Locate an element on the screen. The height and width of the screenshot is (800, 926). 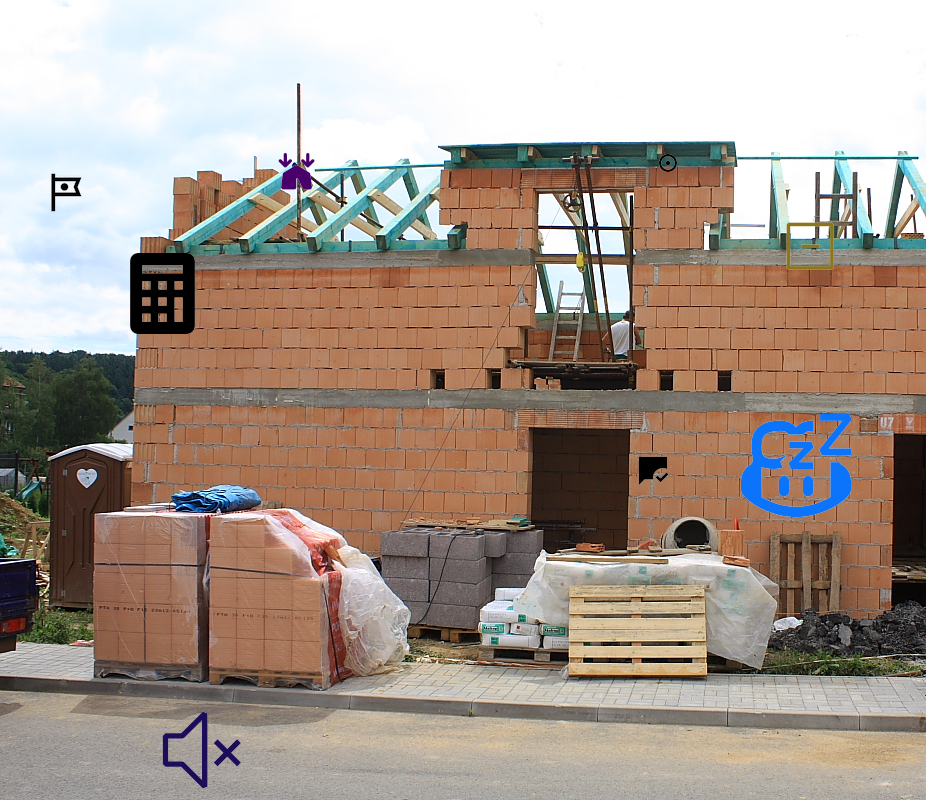
start a guided tour or walkthrough is located at coordinates (64, 192).